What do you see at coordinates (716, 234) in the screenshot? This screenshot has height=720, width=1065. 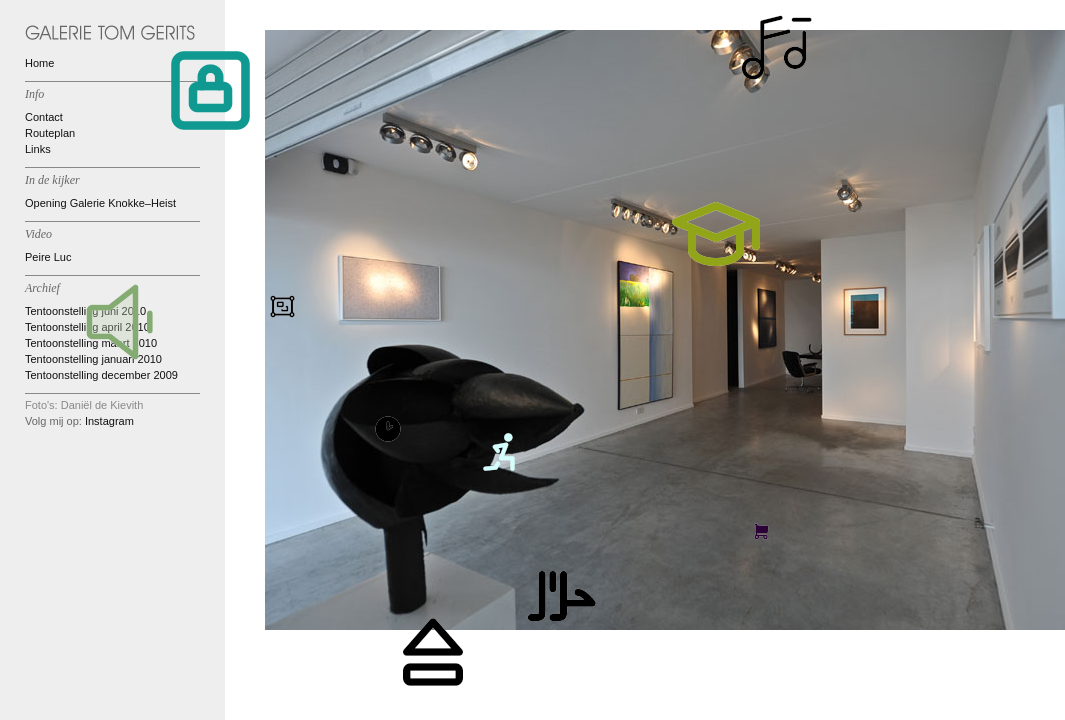 I see `access education or school-related features` at bounding box center [716, 234].